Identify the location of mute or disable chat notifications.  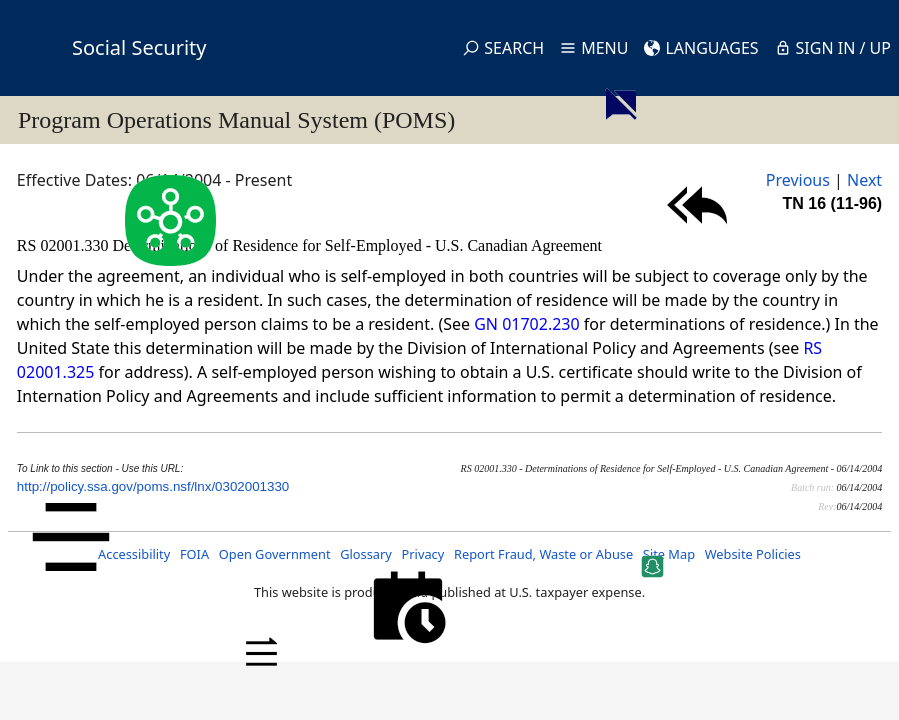
(621, 104).